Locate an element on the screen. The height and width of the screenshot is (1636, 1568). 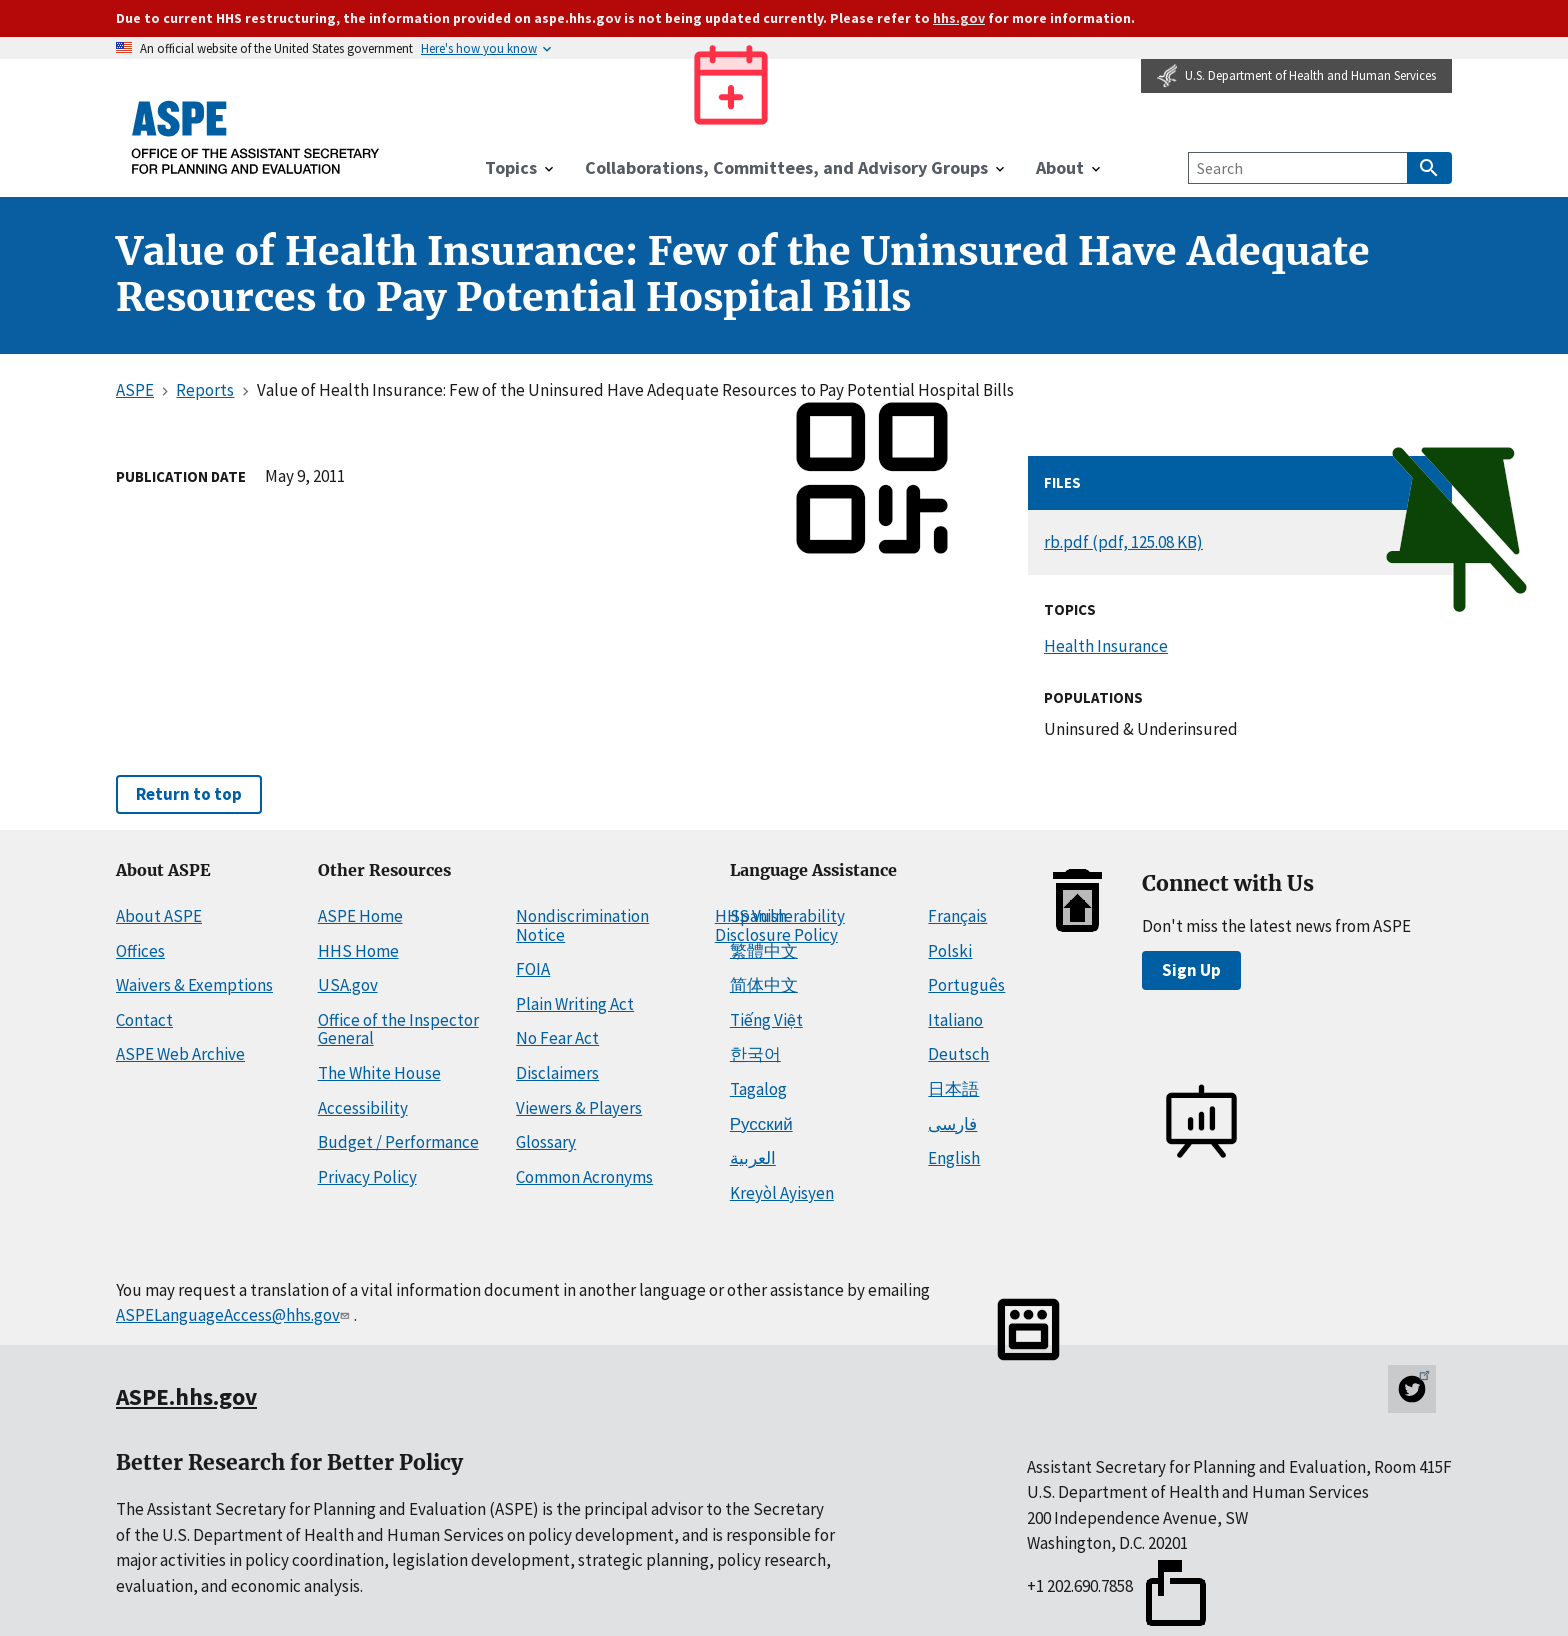
scan or display a QR code is located at coordinates (872, 478).